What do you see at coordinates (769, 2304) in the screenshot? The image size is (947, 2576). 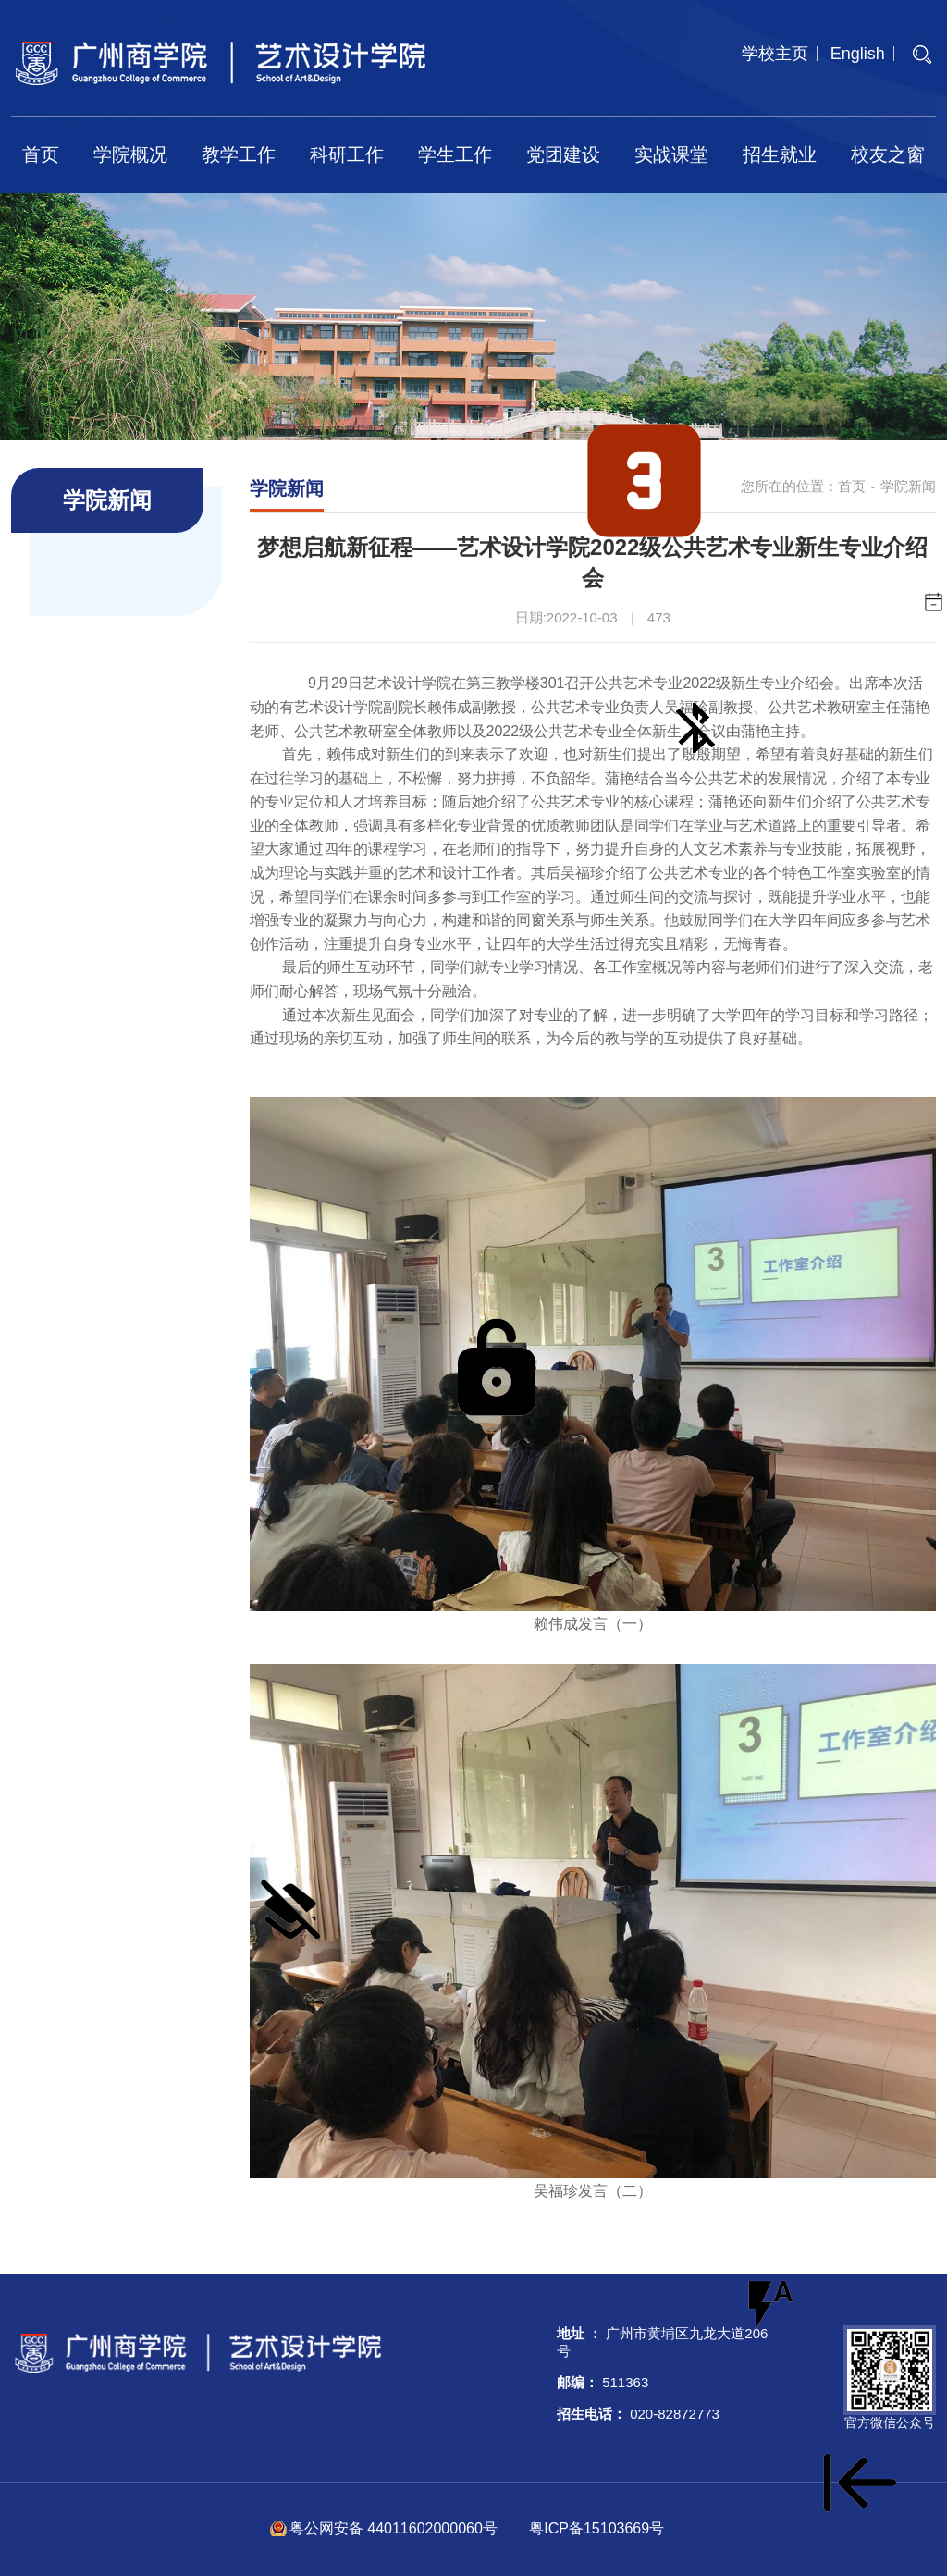 I see `set camera flash to automatic mode` at bounding box center [769, 2304].